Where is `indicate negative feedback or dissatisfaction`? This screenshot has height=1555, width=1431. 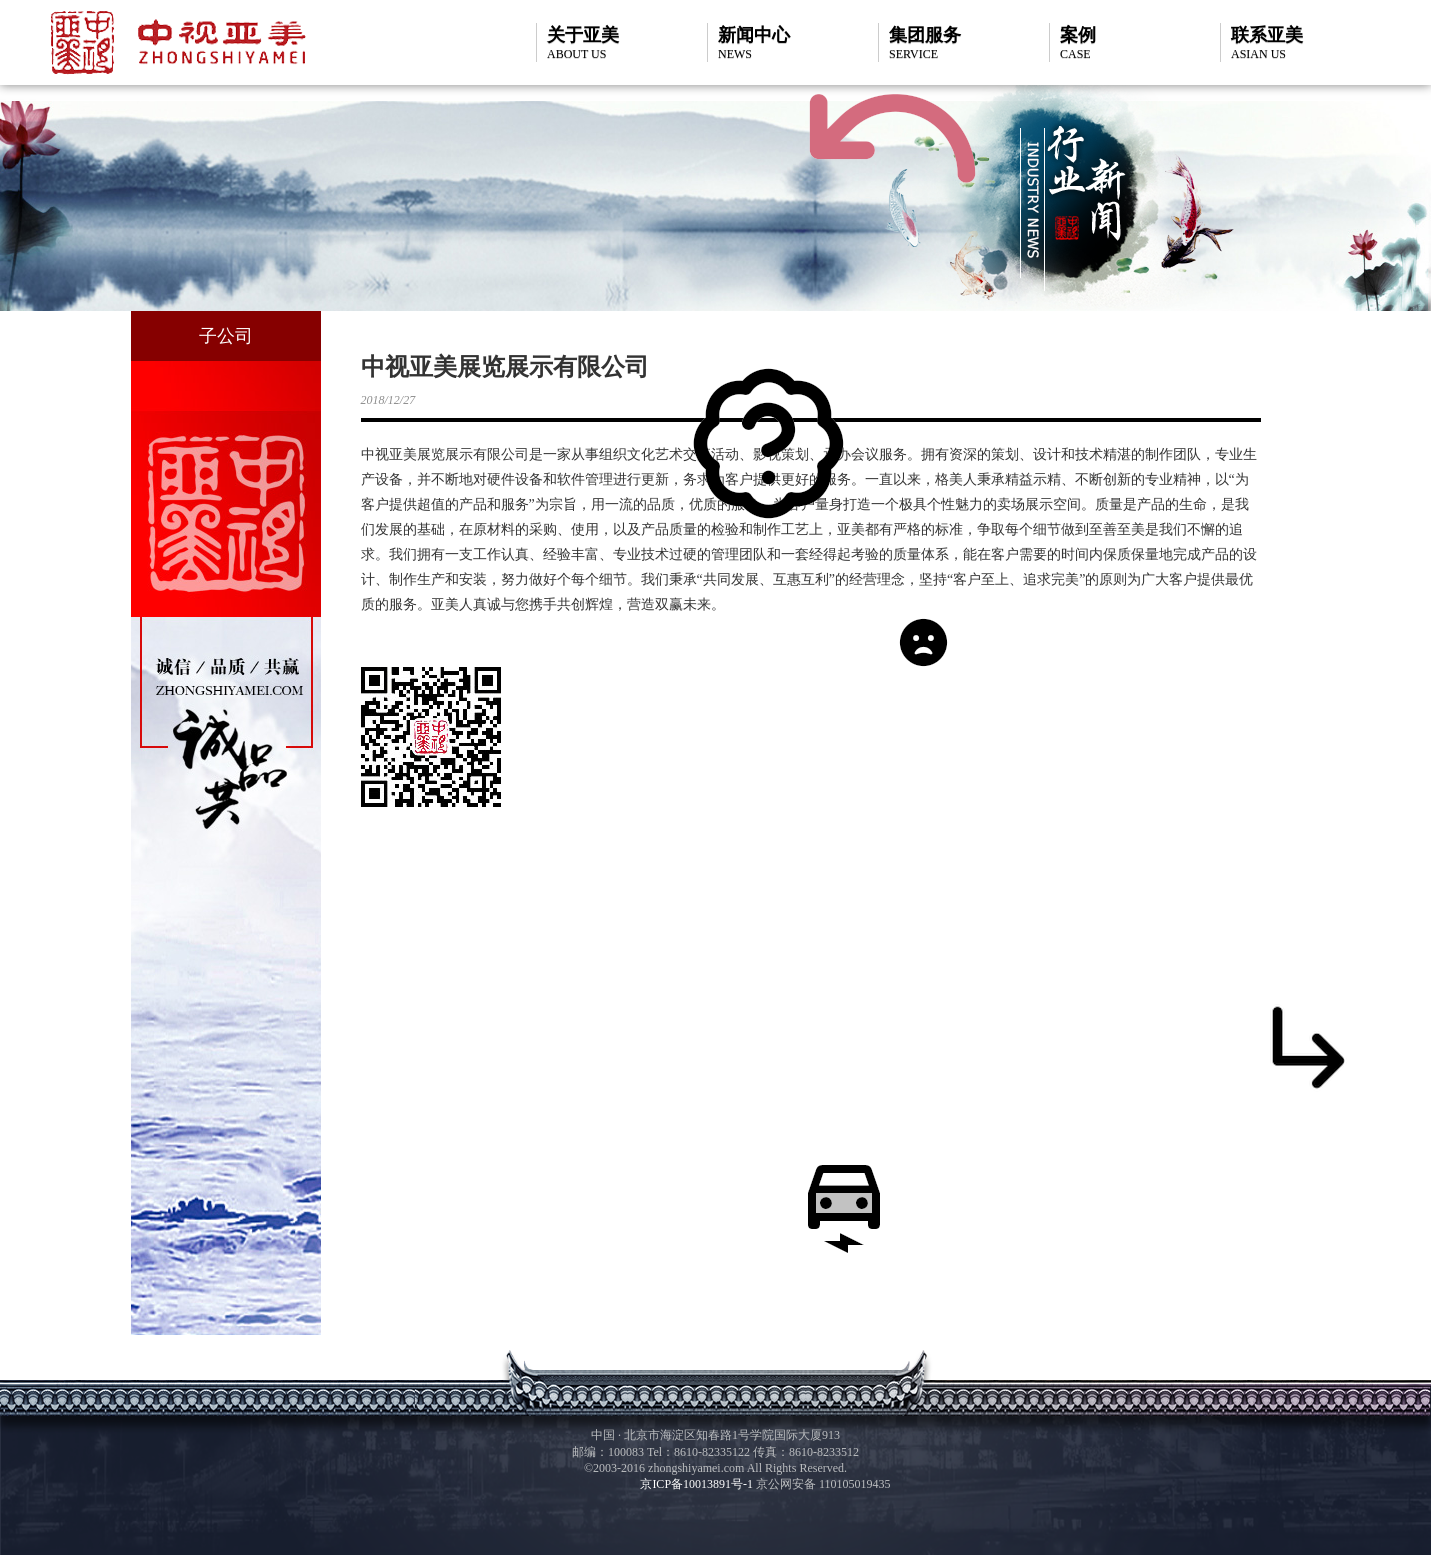 indicate negative feedback or dissatisfaction is located at coordinates (923, 642).